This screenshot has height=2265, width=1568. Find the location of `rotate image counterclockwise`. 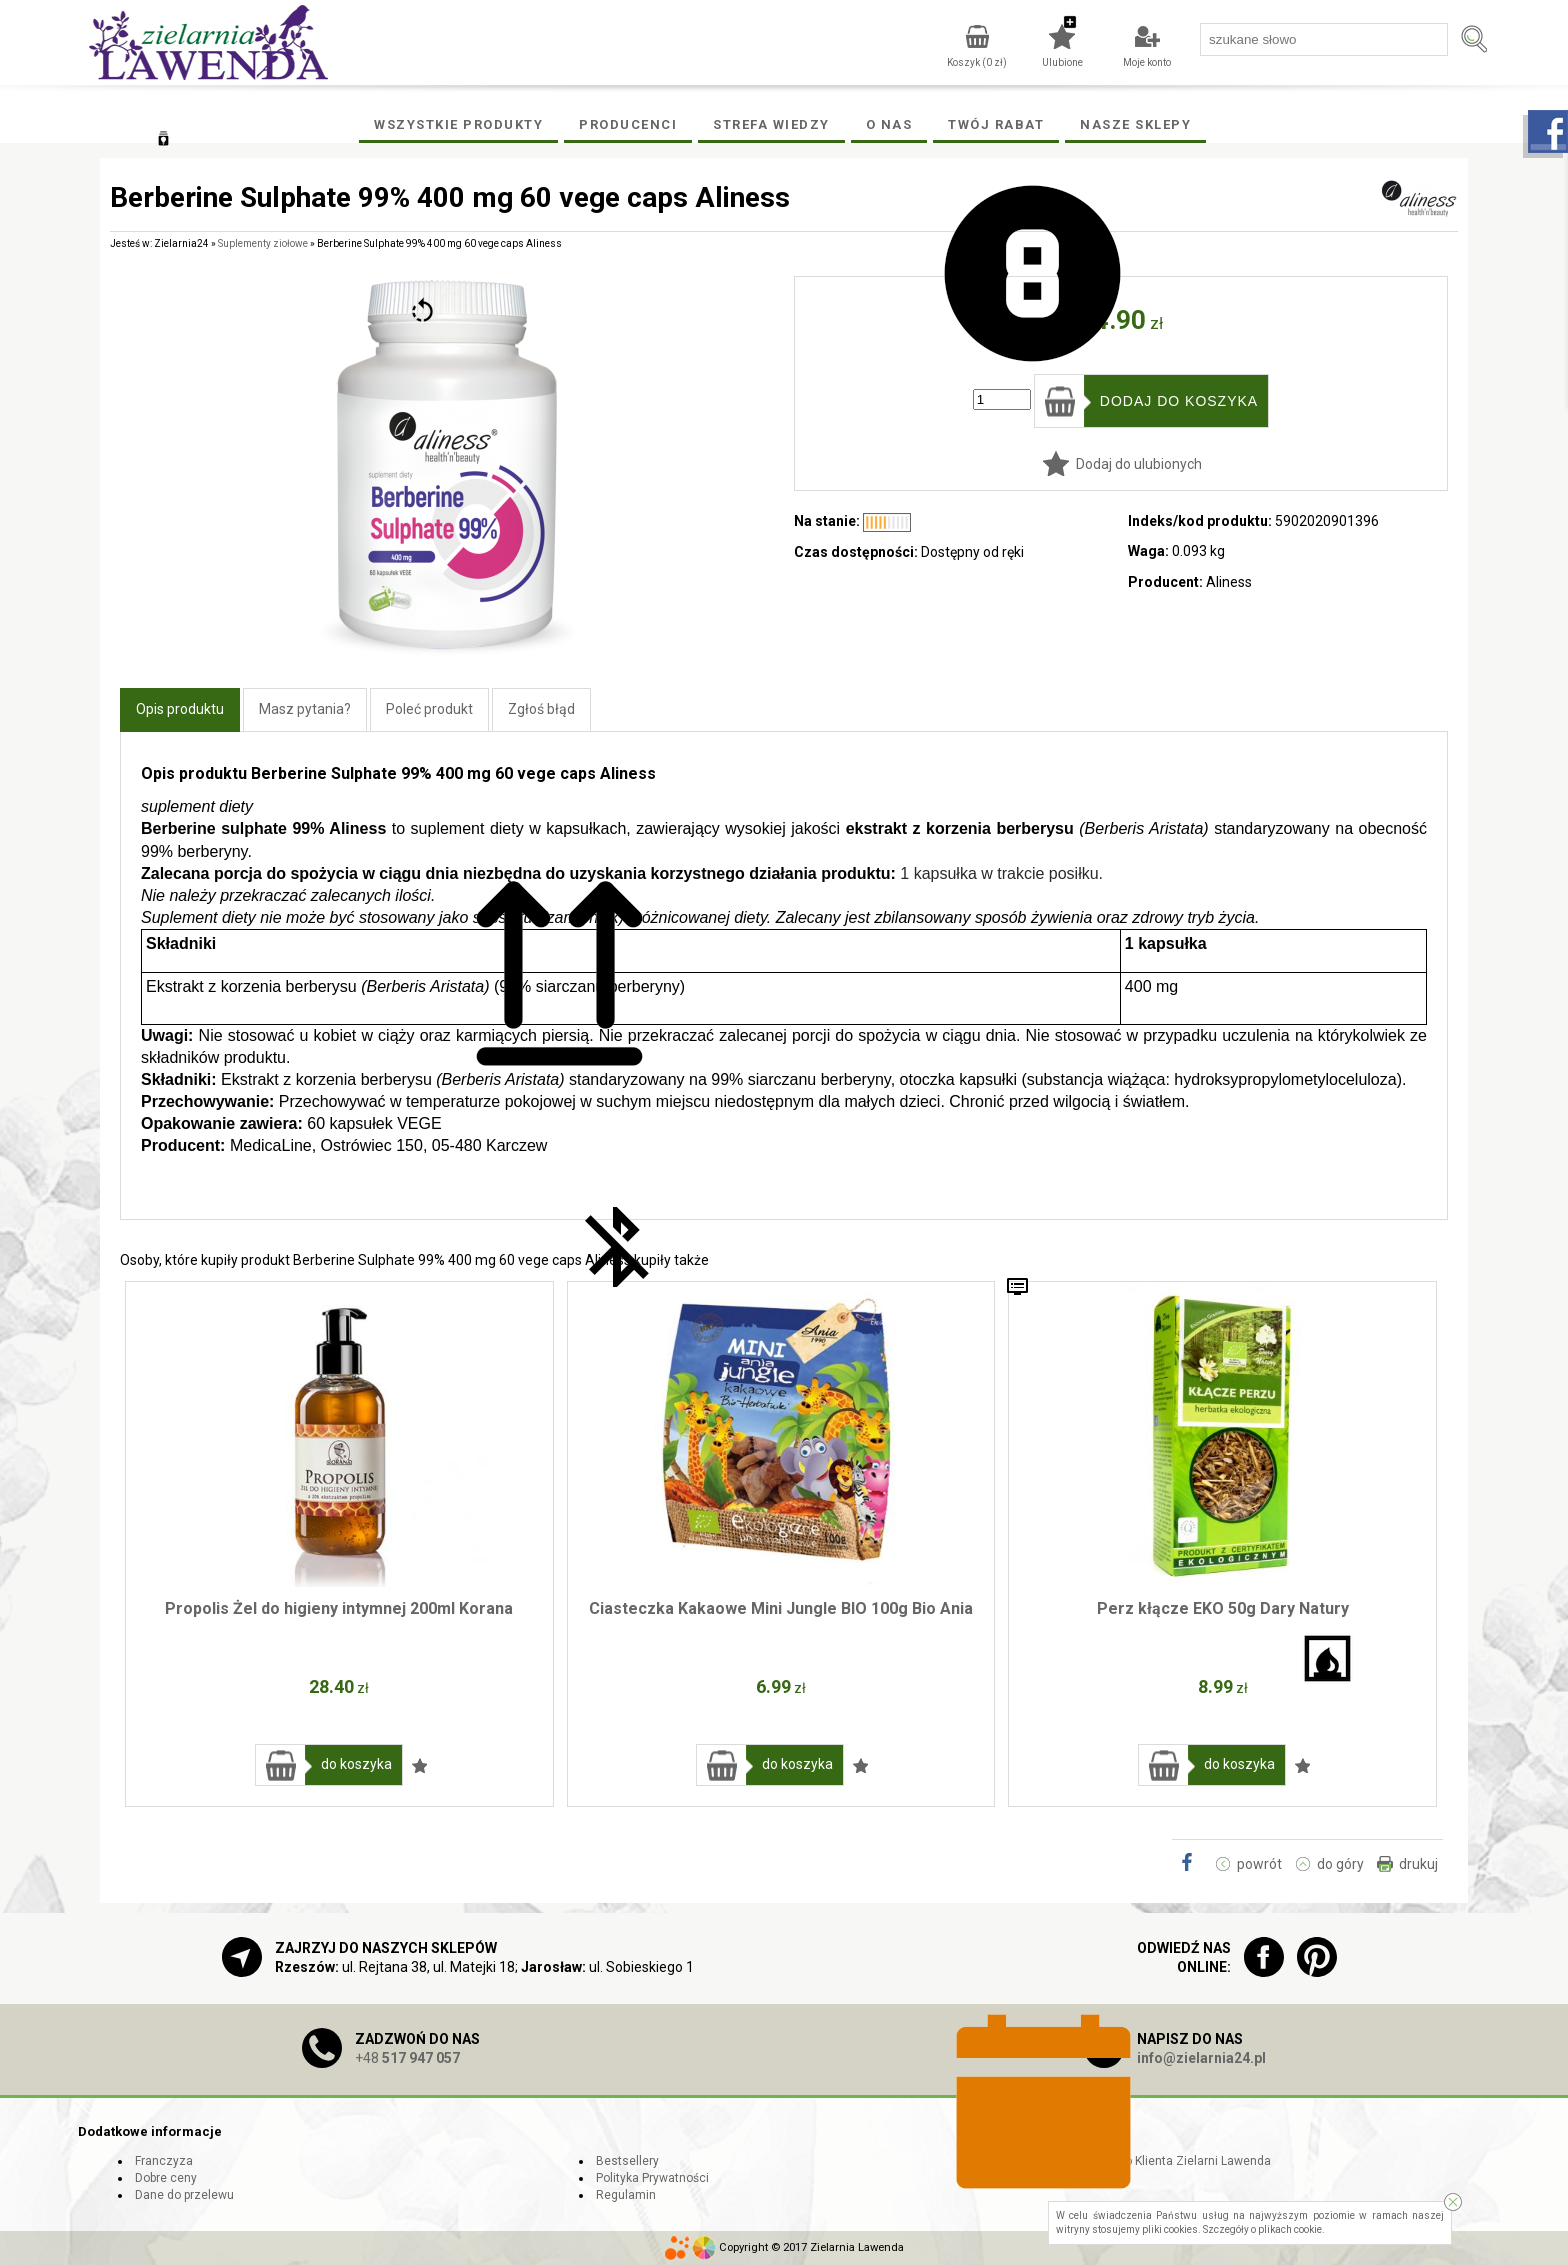

rotate image counterclockwise is located at coordinates (422, 311).